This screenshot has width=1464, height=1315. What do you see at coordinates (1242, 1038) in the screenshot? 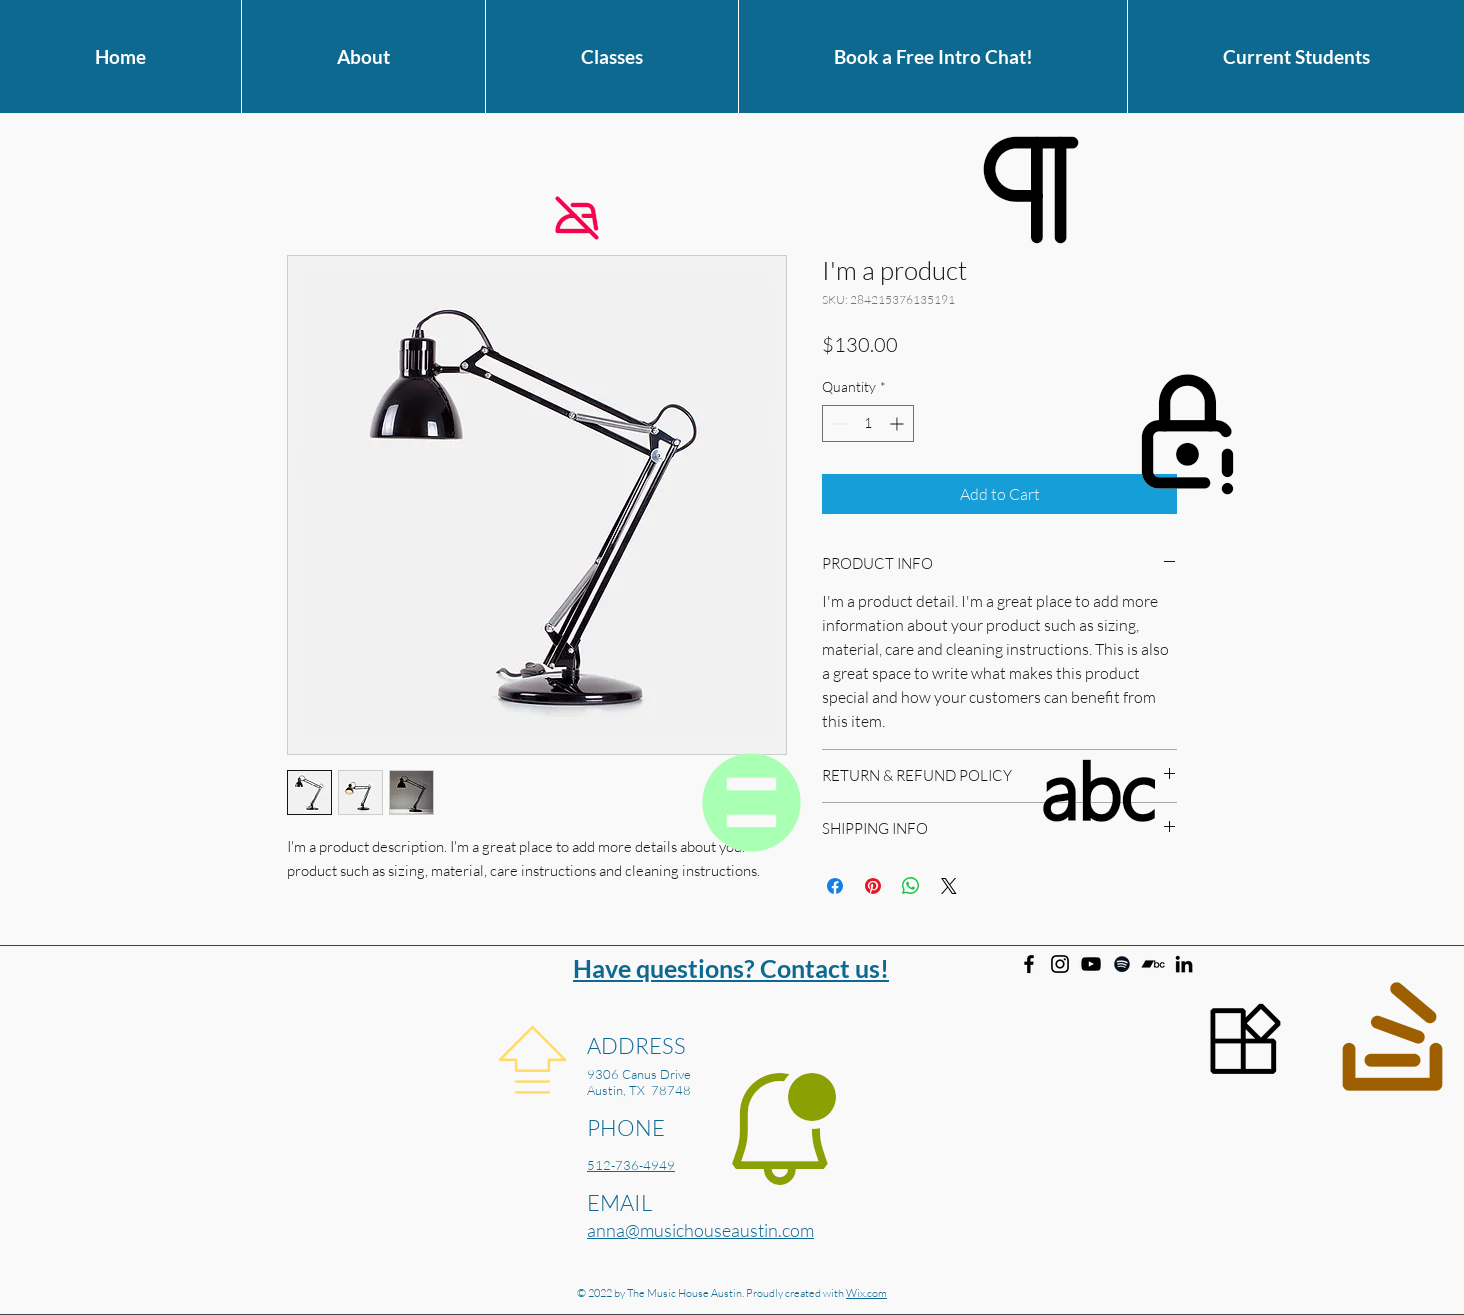
I see `open the extensions marketplace` at bounding box center [1242, 1038].